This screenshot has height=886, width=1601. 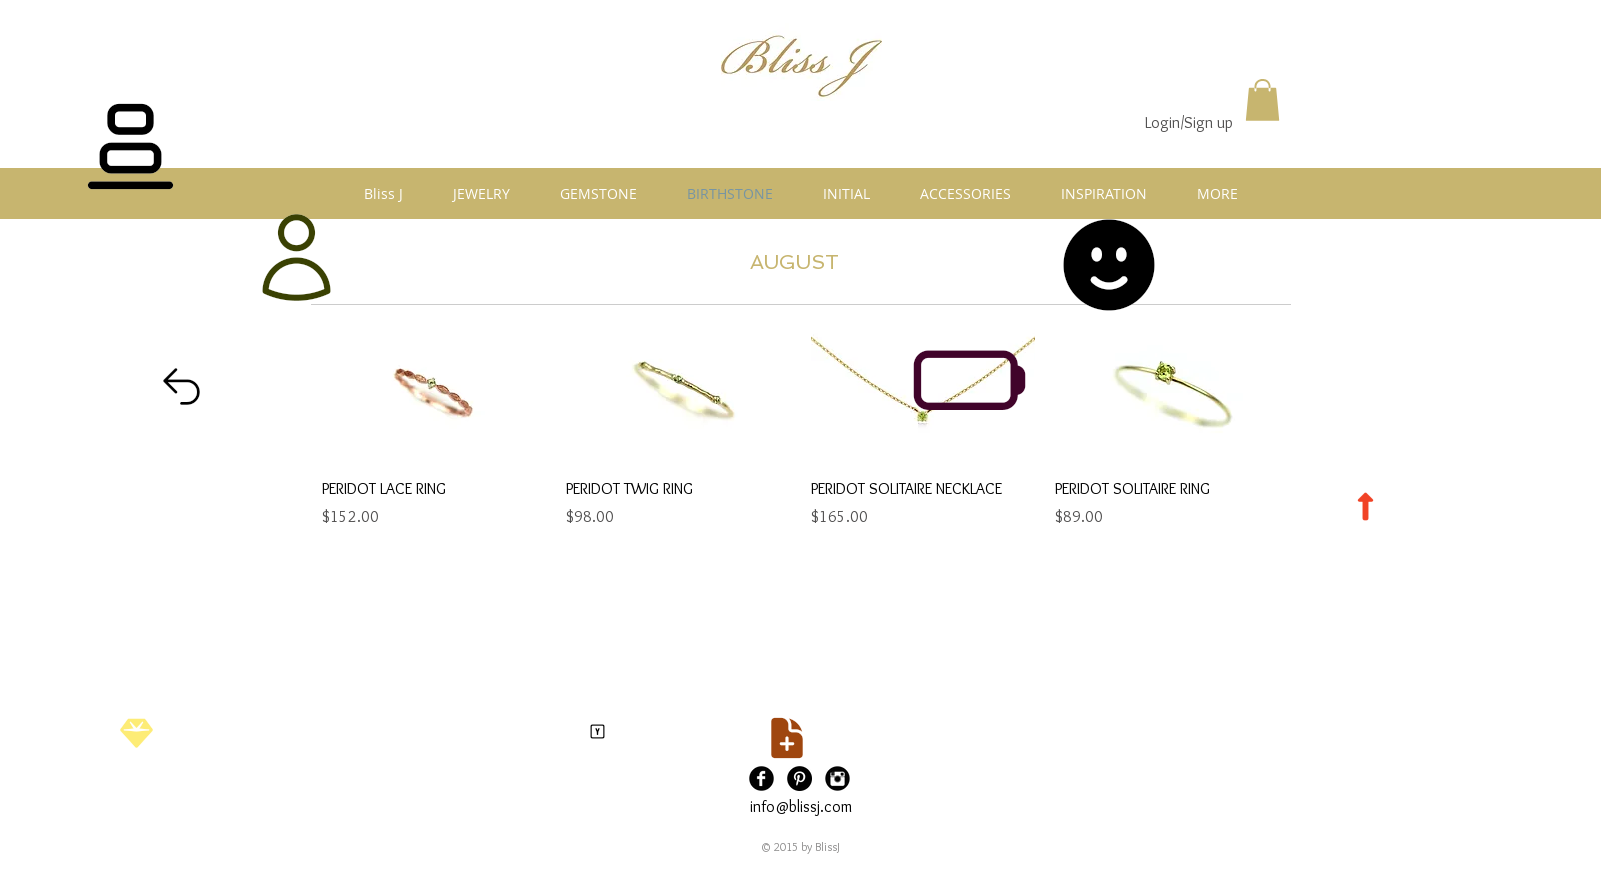 What do you see at coordinates (296, 257) in the screenshot?
I see `view your profile` at bounding box center [296, 257].